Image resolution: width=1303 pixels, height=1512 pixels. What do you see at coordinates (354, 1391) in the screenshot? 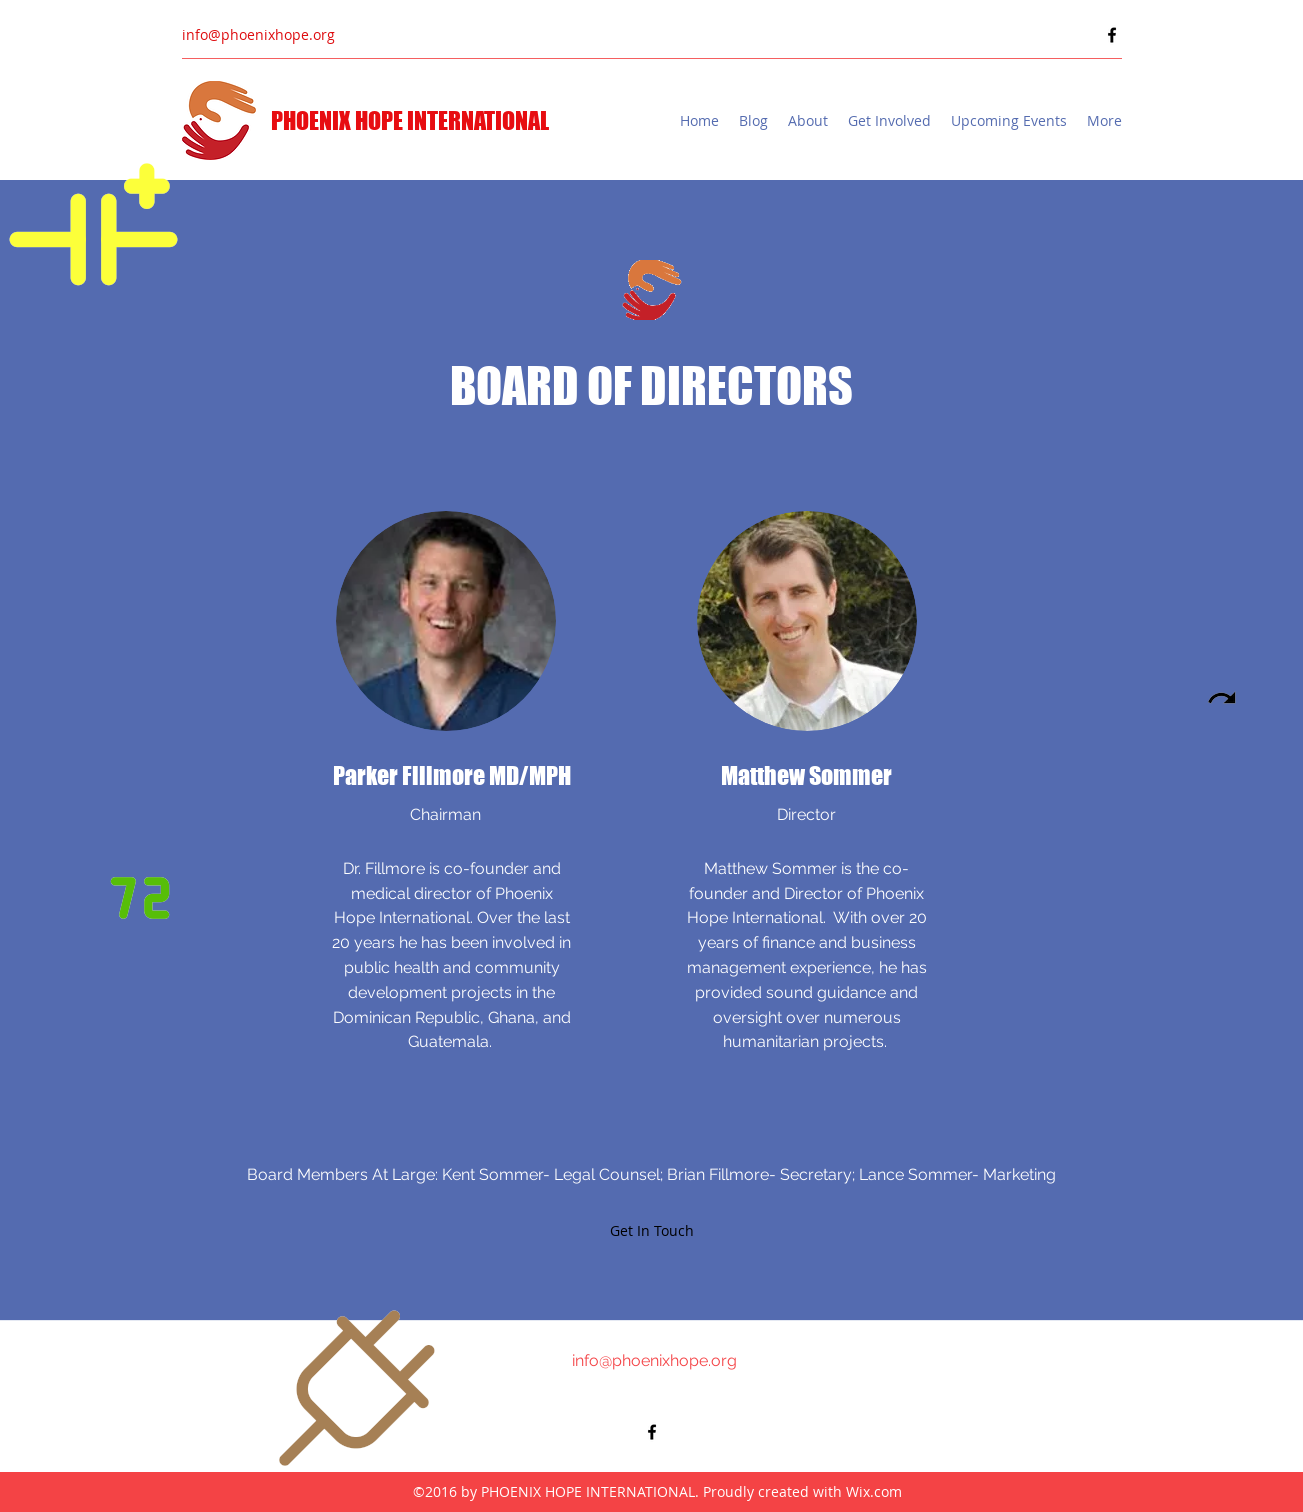
I see `connect to a power source` at bounding box center [354, 1391].